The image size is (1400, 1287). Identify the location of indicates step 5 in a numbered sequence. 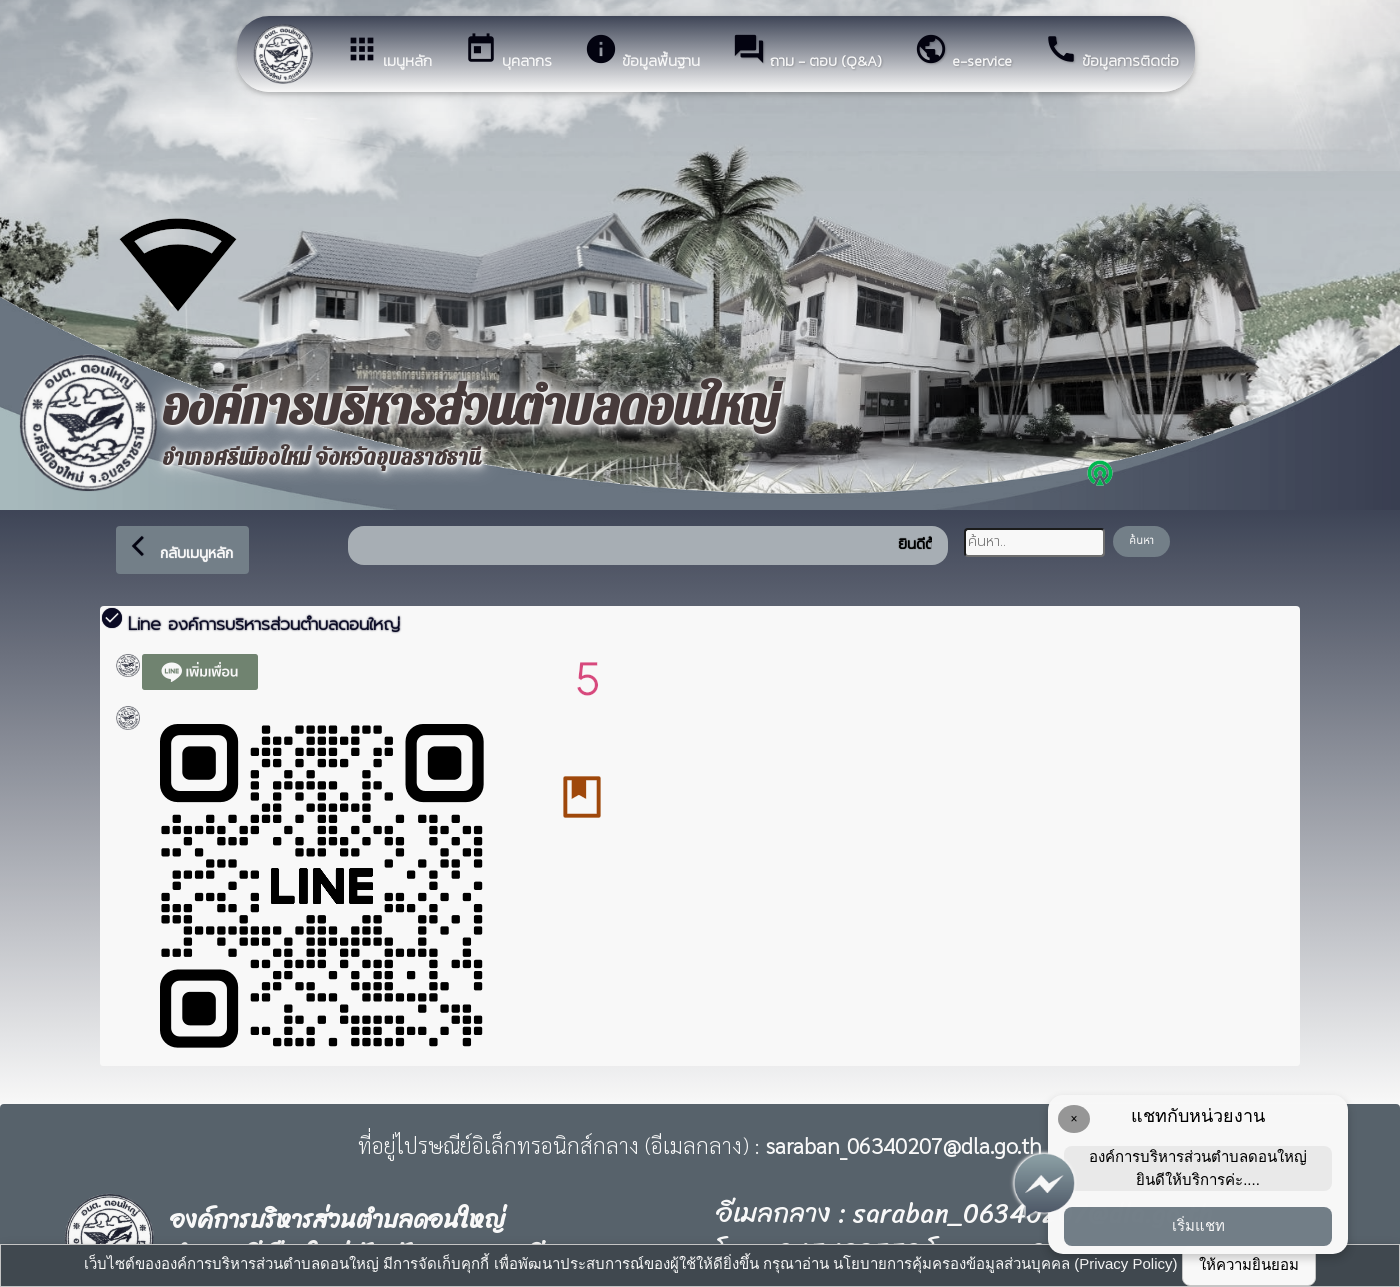
(587, 678).